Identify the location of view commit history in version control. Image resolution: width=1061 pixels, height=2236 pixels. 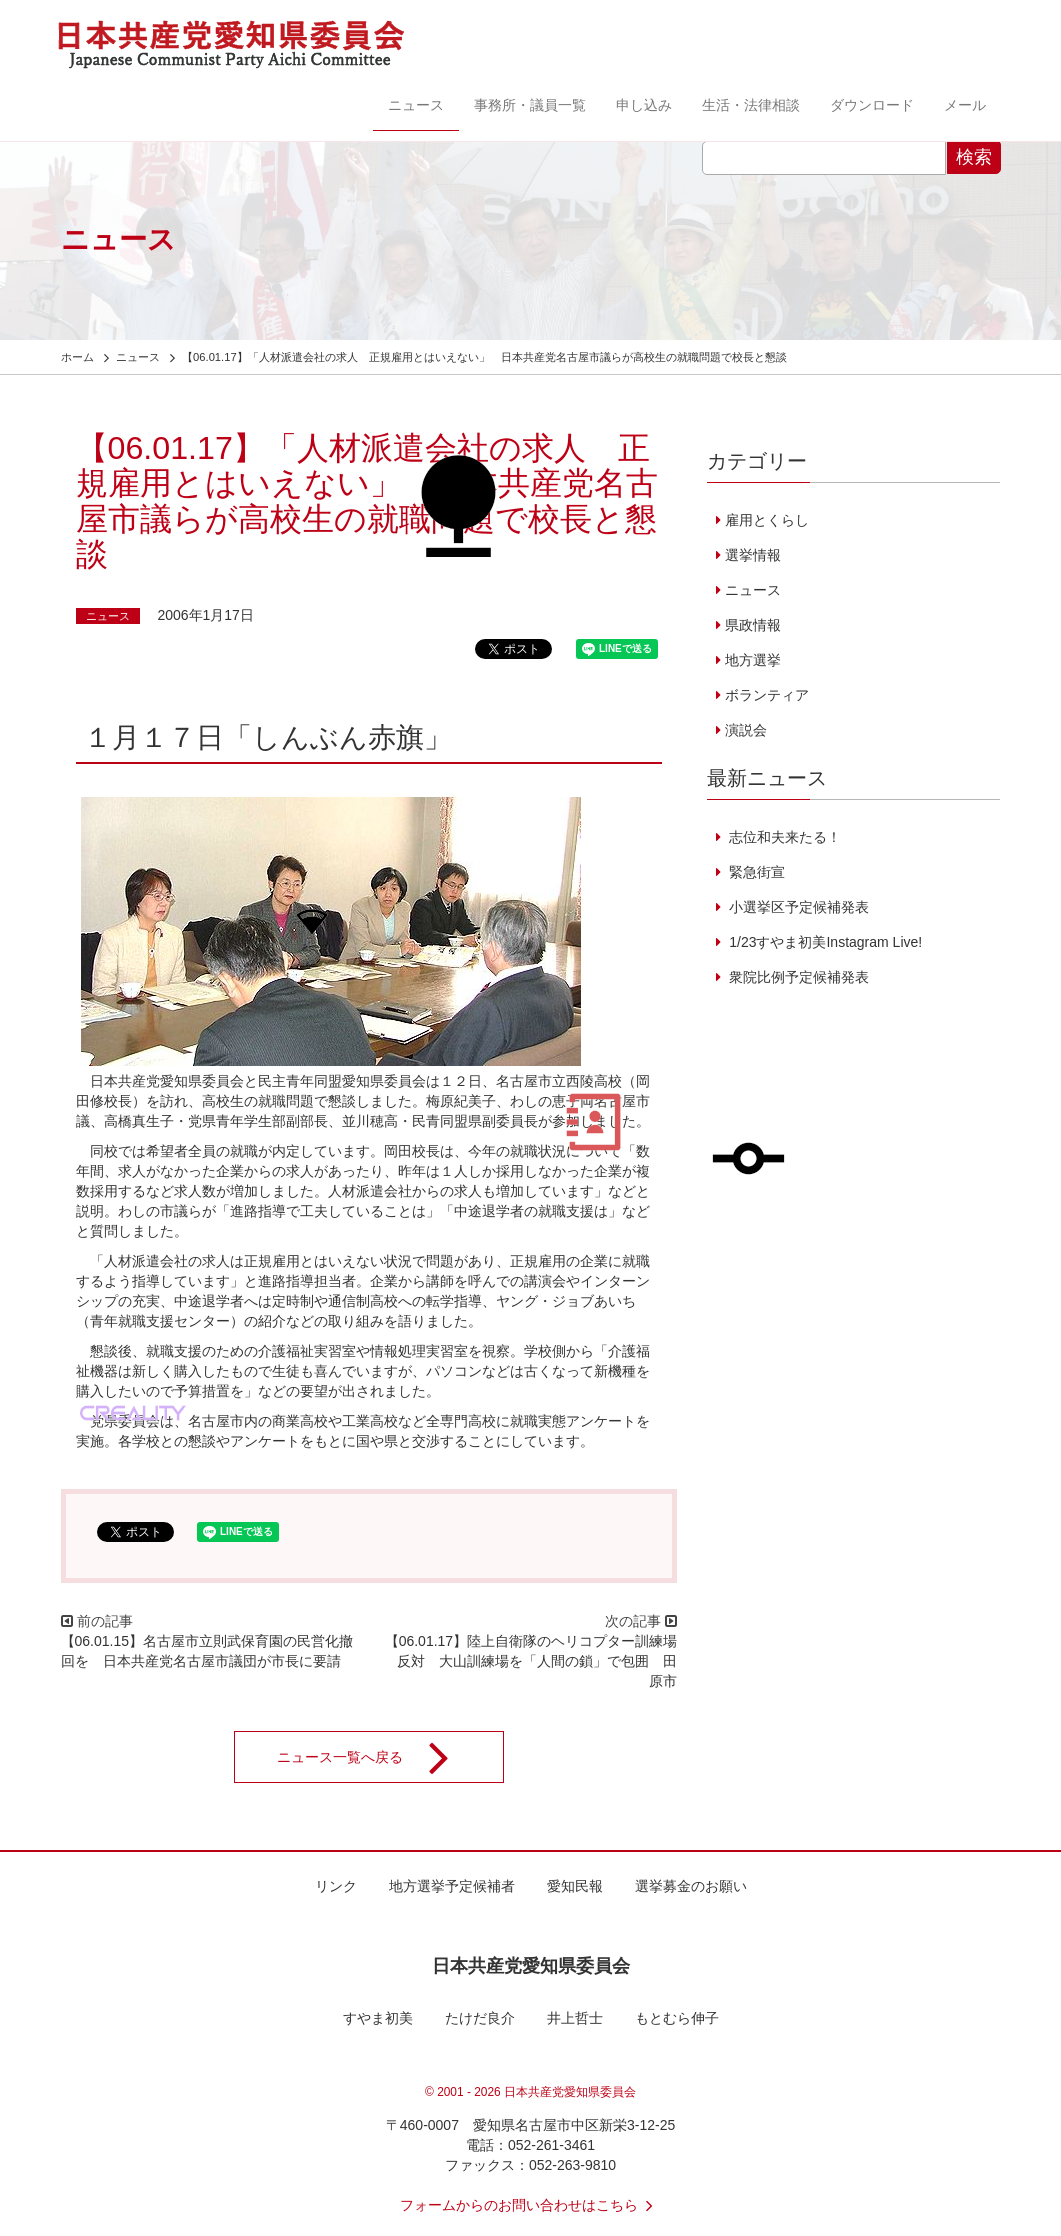
(748, 1158).